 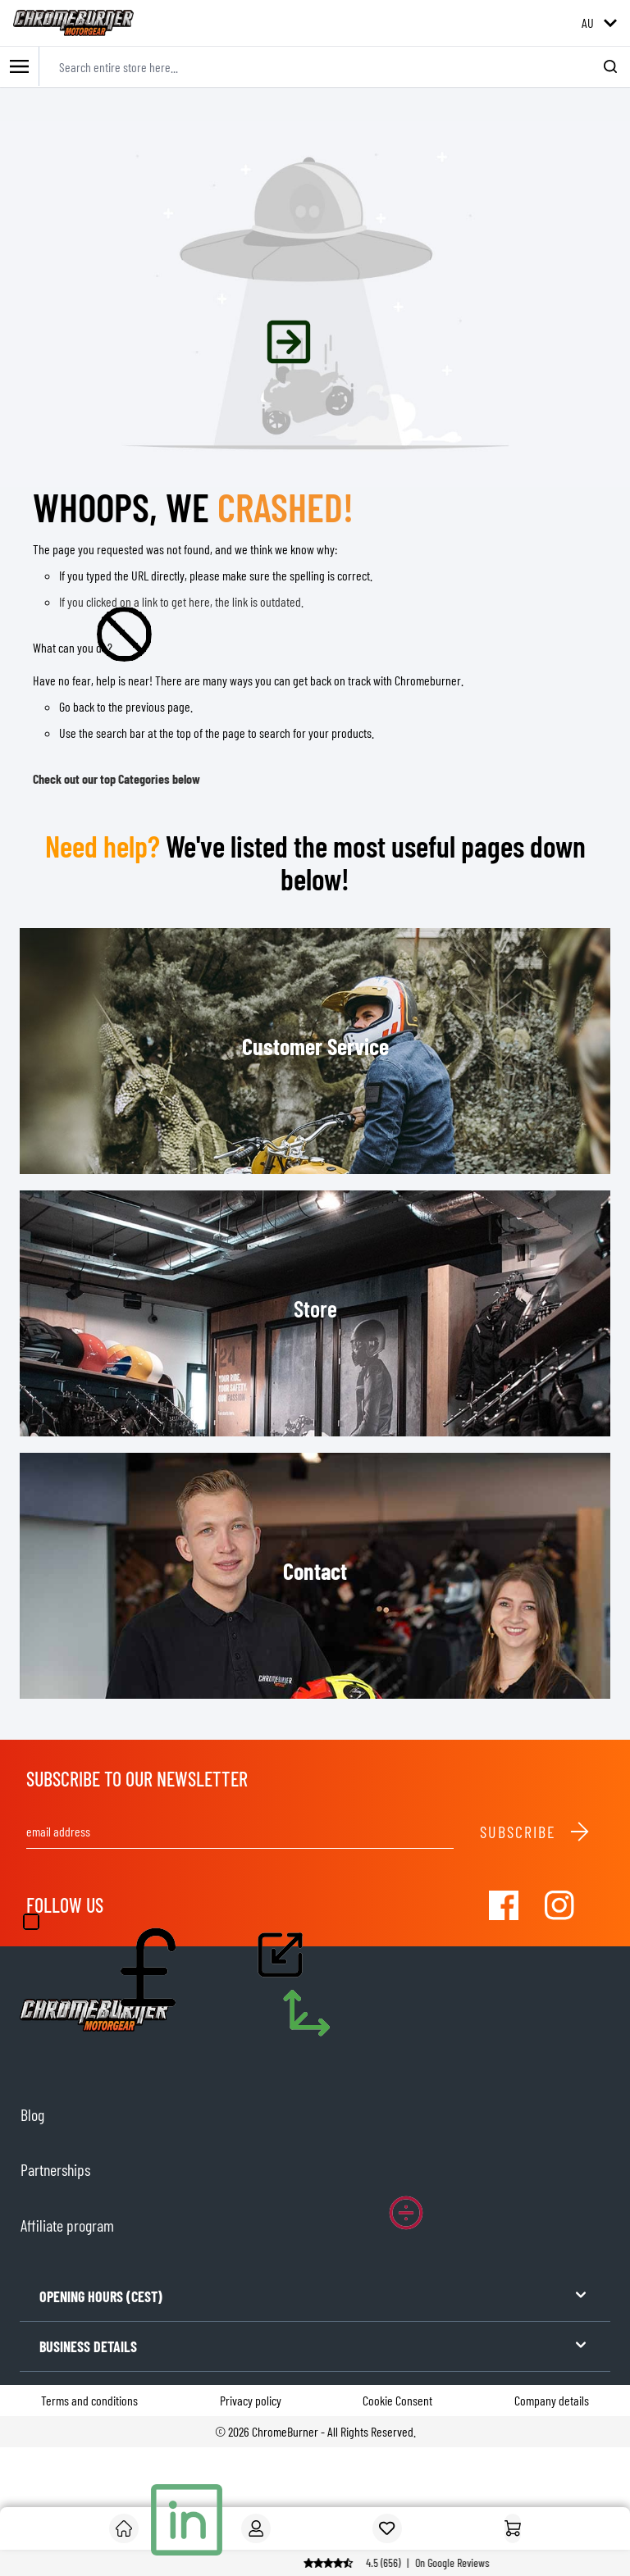 I want to click on view pricing in British pounds, so click(x=148, y=1967).